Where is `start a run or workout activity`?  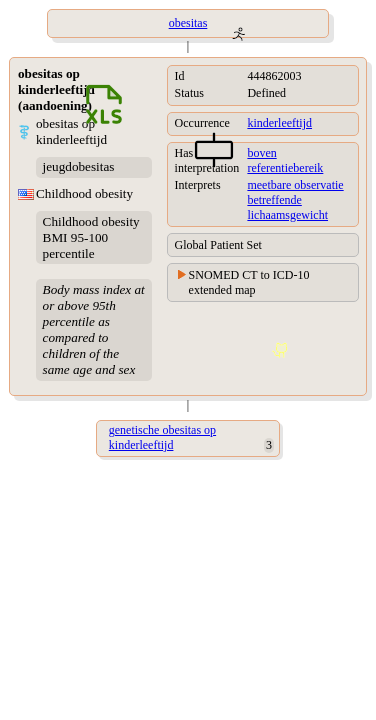 start a run or workout activity is located at coordinates (239, 34).